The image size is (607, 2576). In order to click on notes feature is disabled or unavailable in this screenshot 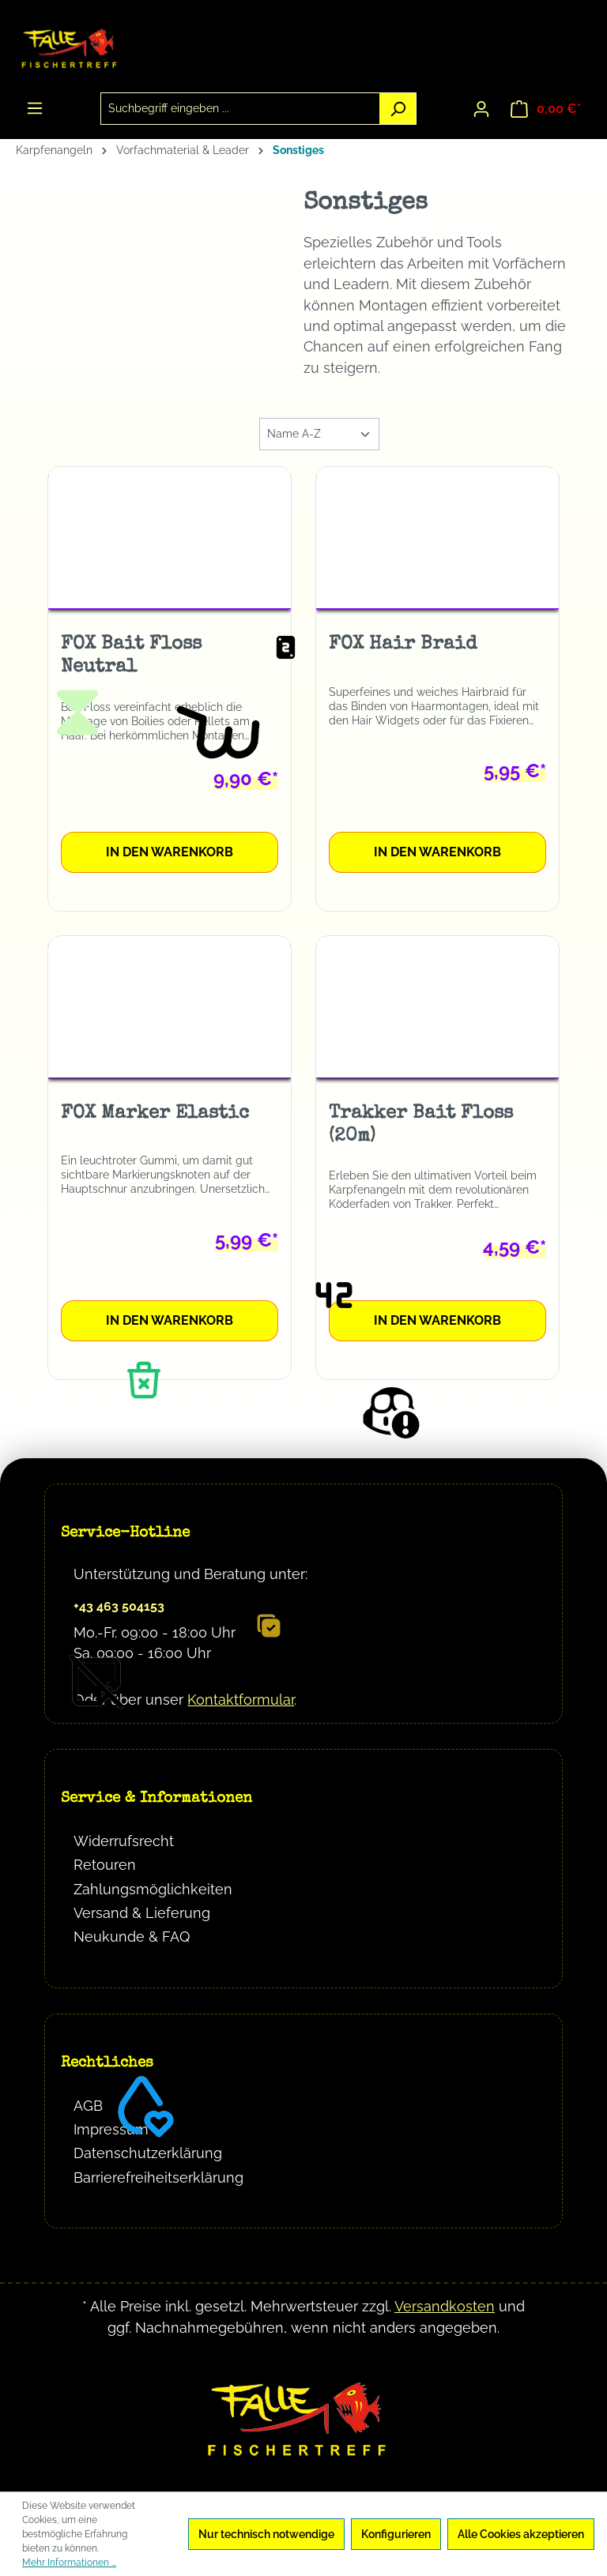, I will do `click(96, 1682)`.